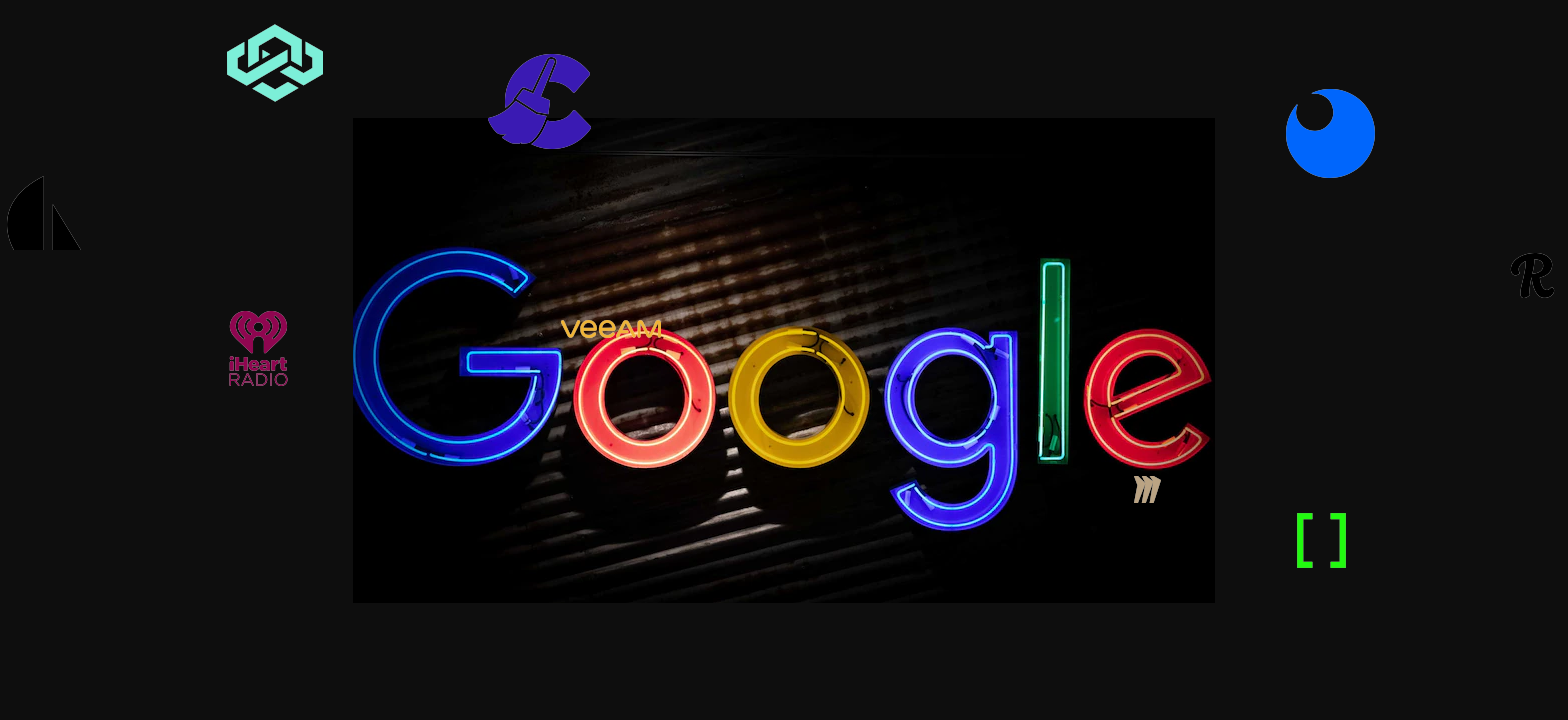  What do you see at coordinates (1147, 489) in the screenshot?
I see `open Miro collaborative whiteboard app` at bounding box center [1147, 489].